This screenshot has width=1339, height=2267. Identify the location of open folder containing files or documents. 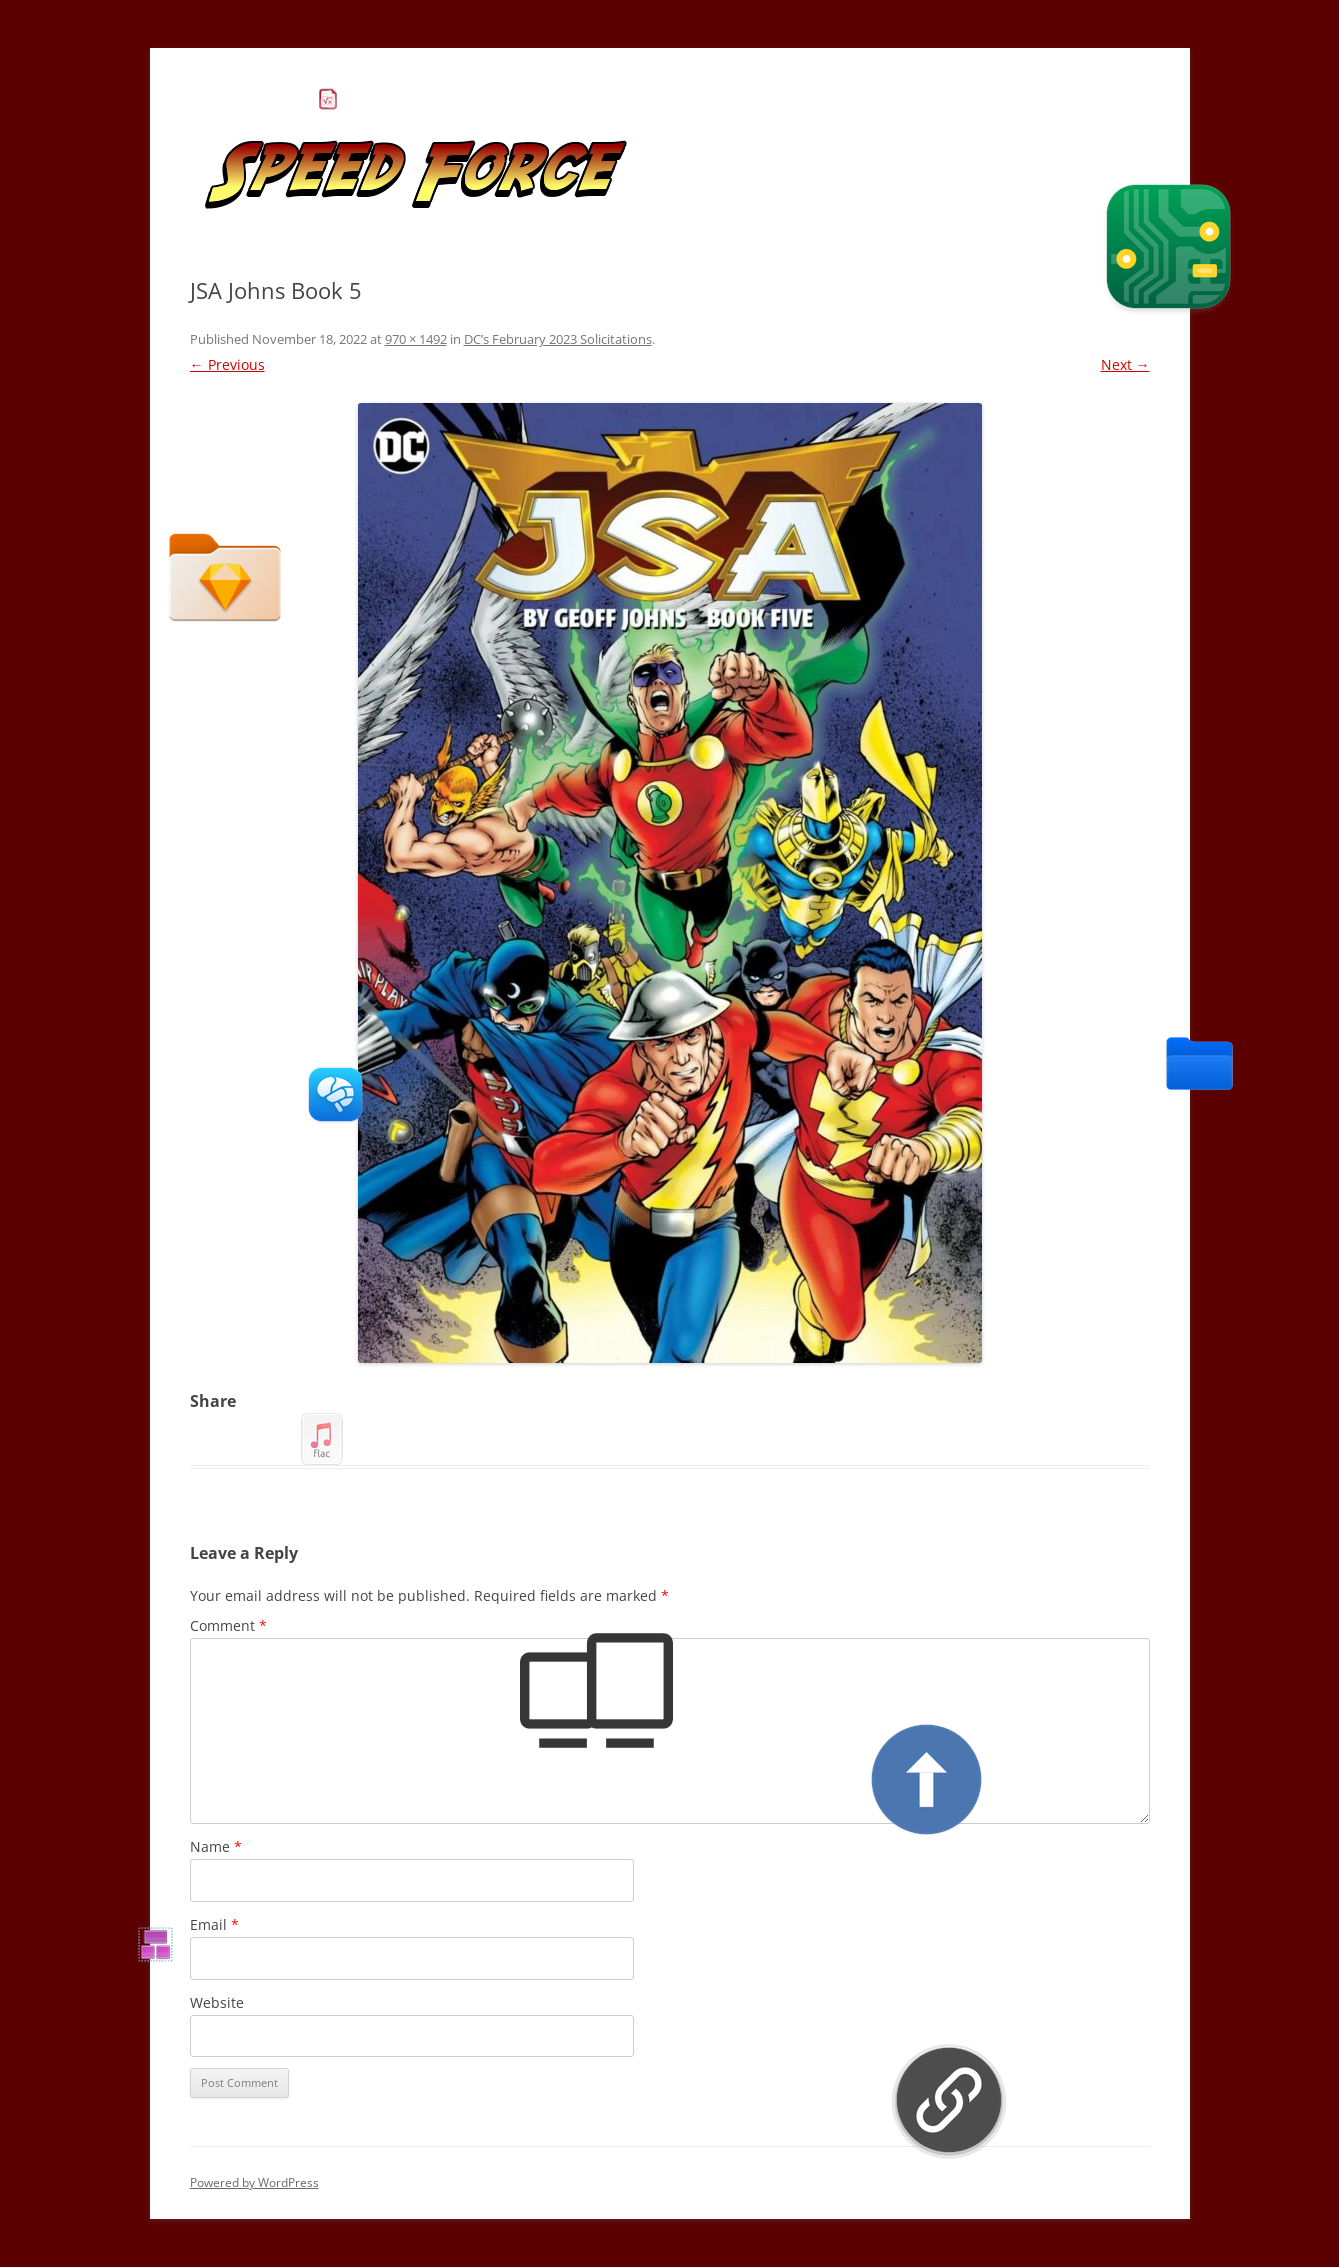
(1199, 1063).